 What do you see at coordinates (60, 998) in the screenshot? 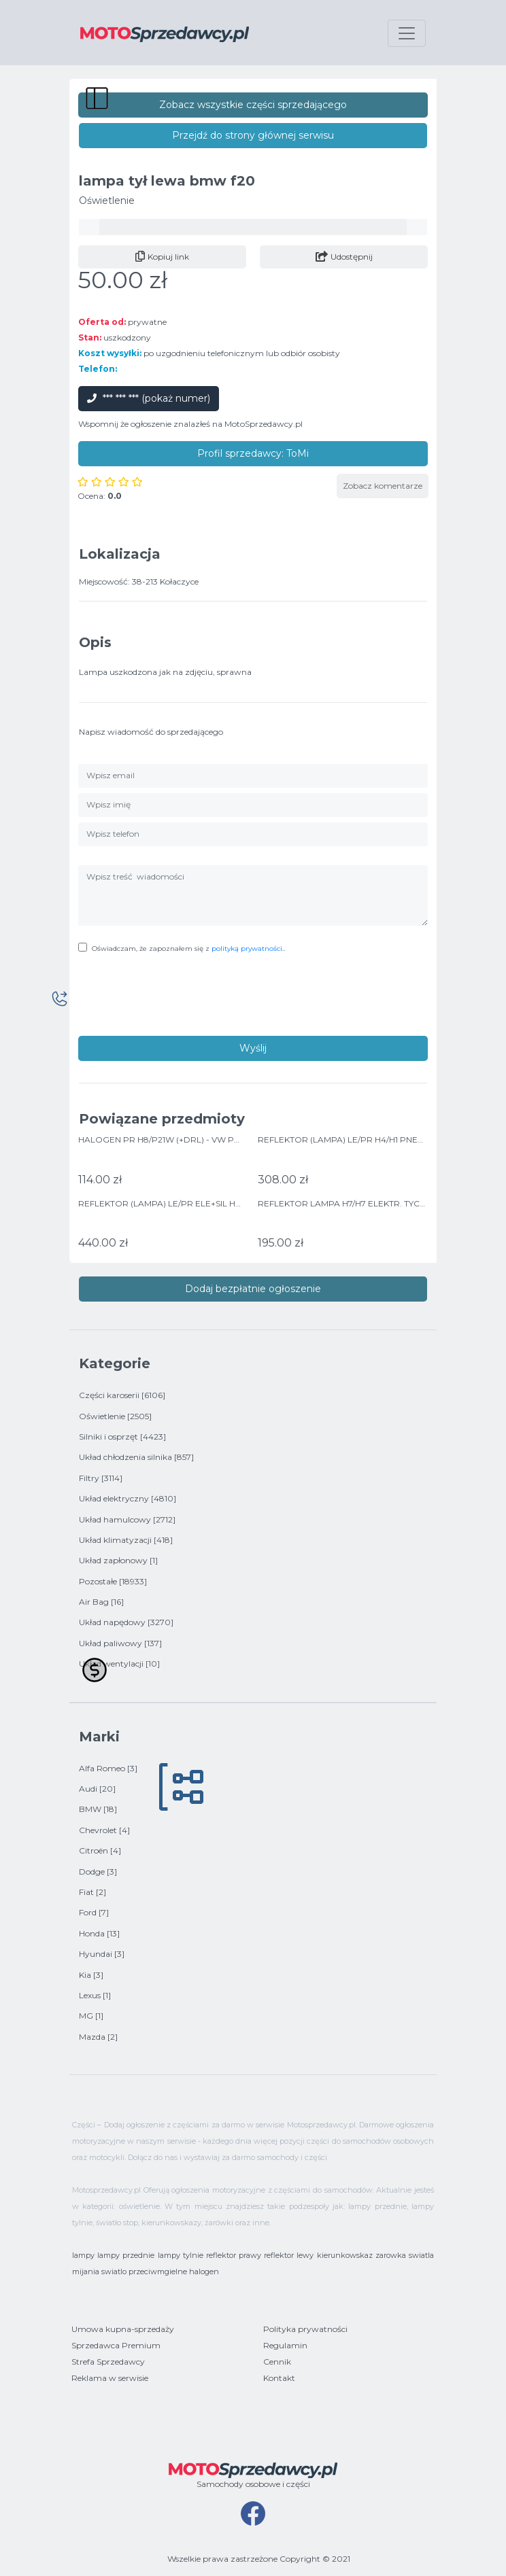
I see `transfer an active call` at bounding box center [60, 998].